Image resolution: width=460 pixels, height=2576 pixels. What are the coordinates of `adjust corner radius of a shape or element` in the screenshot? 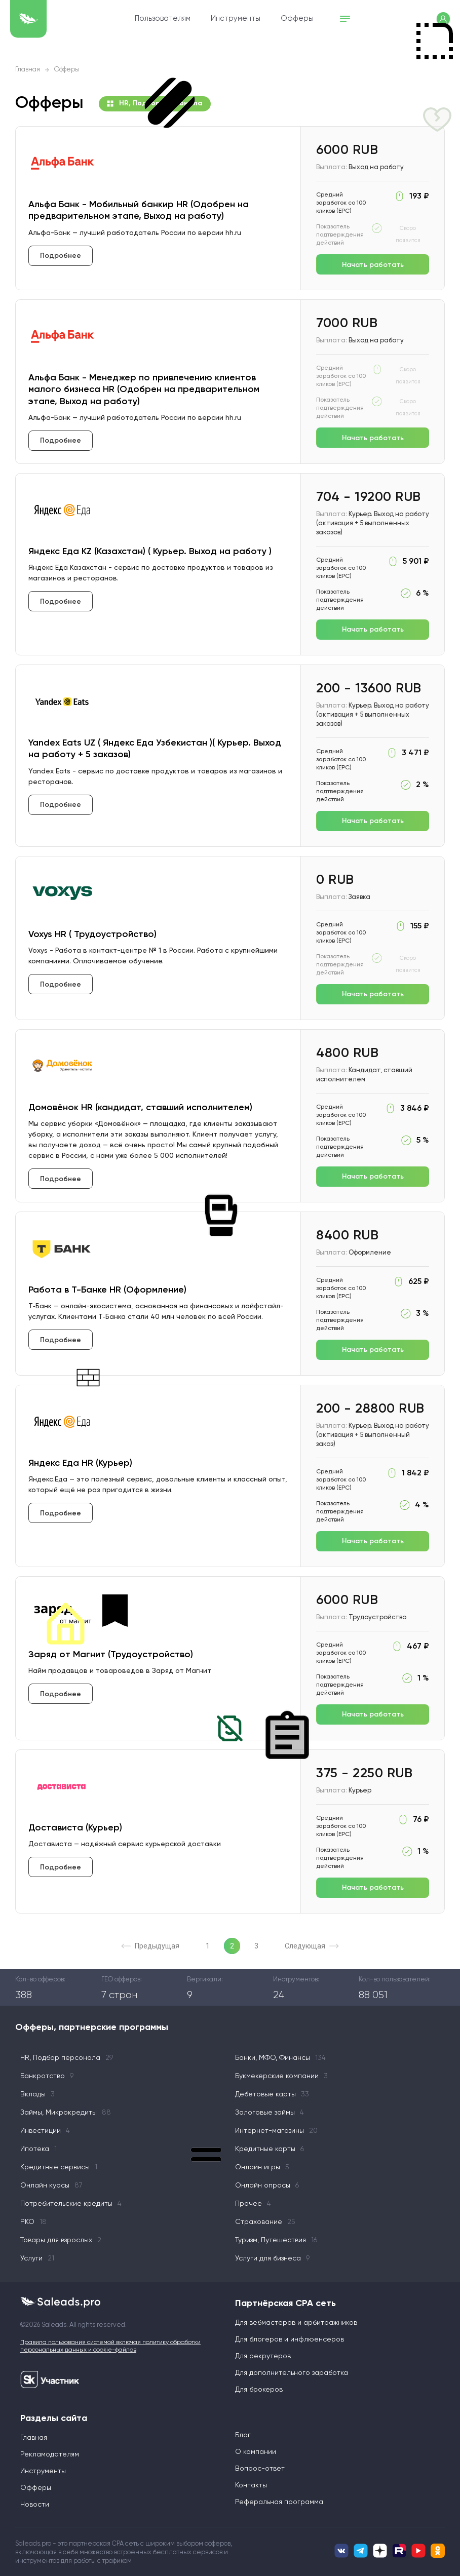 It's located at (435, 41).